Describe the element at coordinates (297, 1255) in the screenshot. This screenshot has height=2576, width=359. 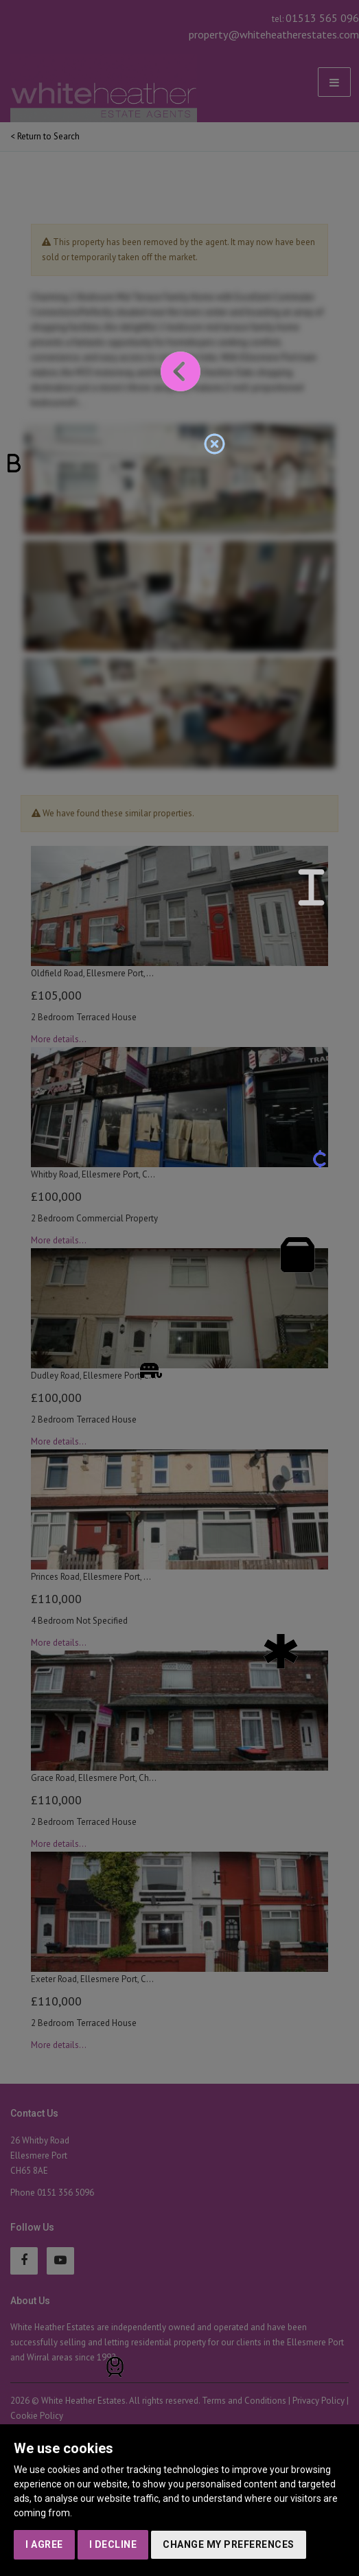
I see `view package or shipment details` at that location.